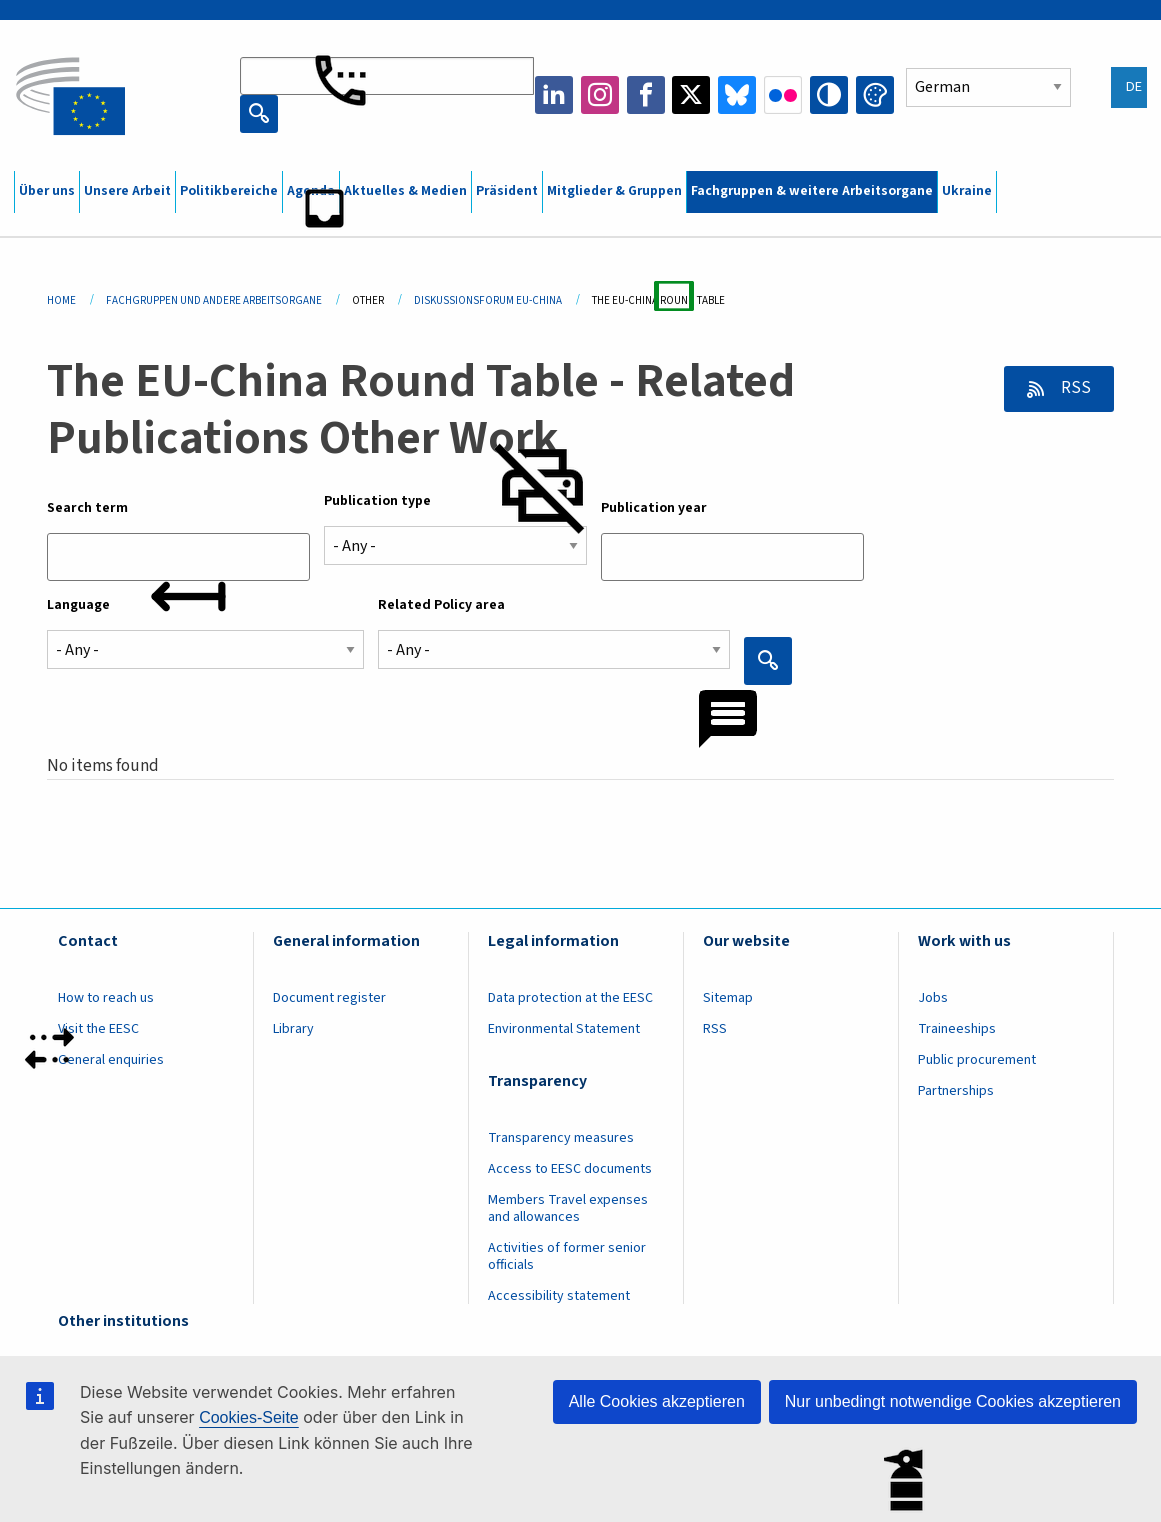  Describe the element at coordinates (674, 296) in the screenshot. I see `switch to landscape mode` at that location.